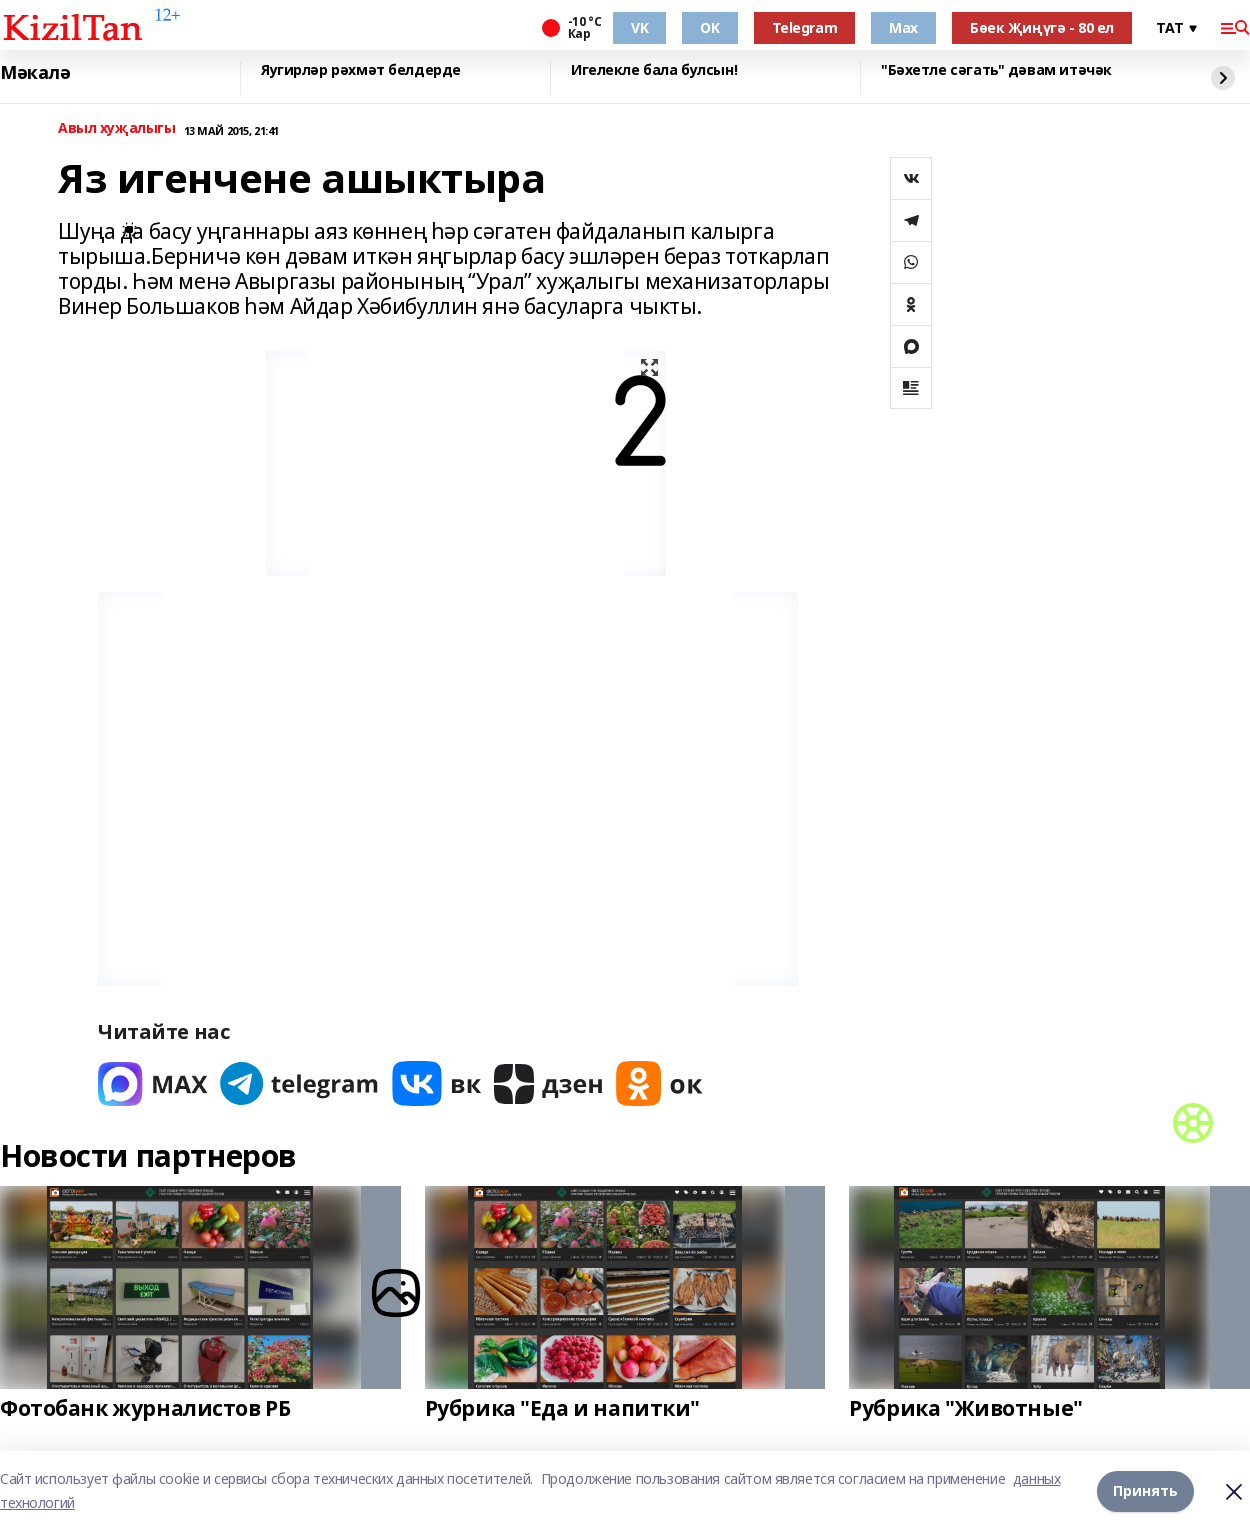  What do you see at coordinates (1193, 1123) in the screenshot?
I see `access vehicle or tire settings` at bounding box center [1193, 1123].